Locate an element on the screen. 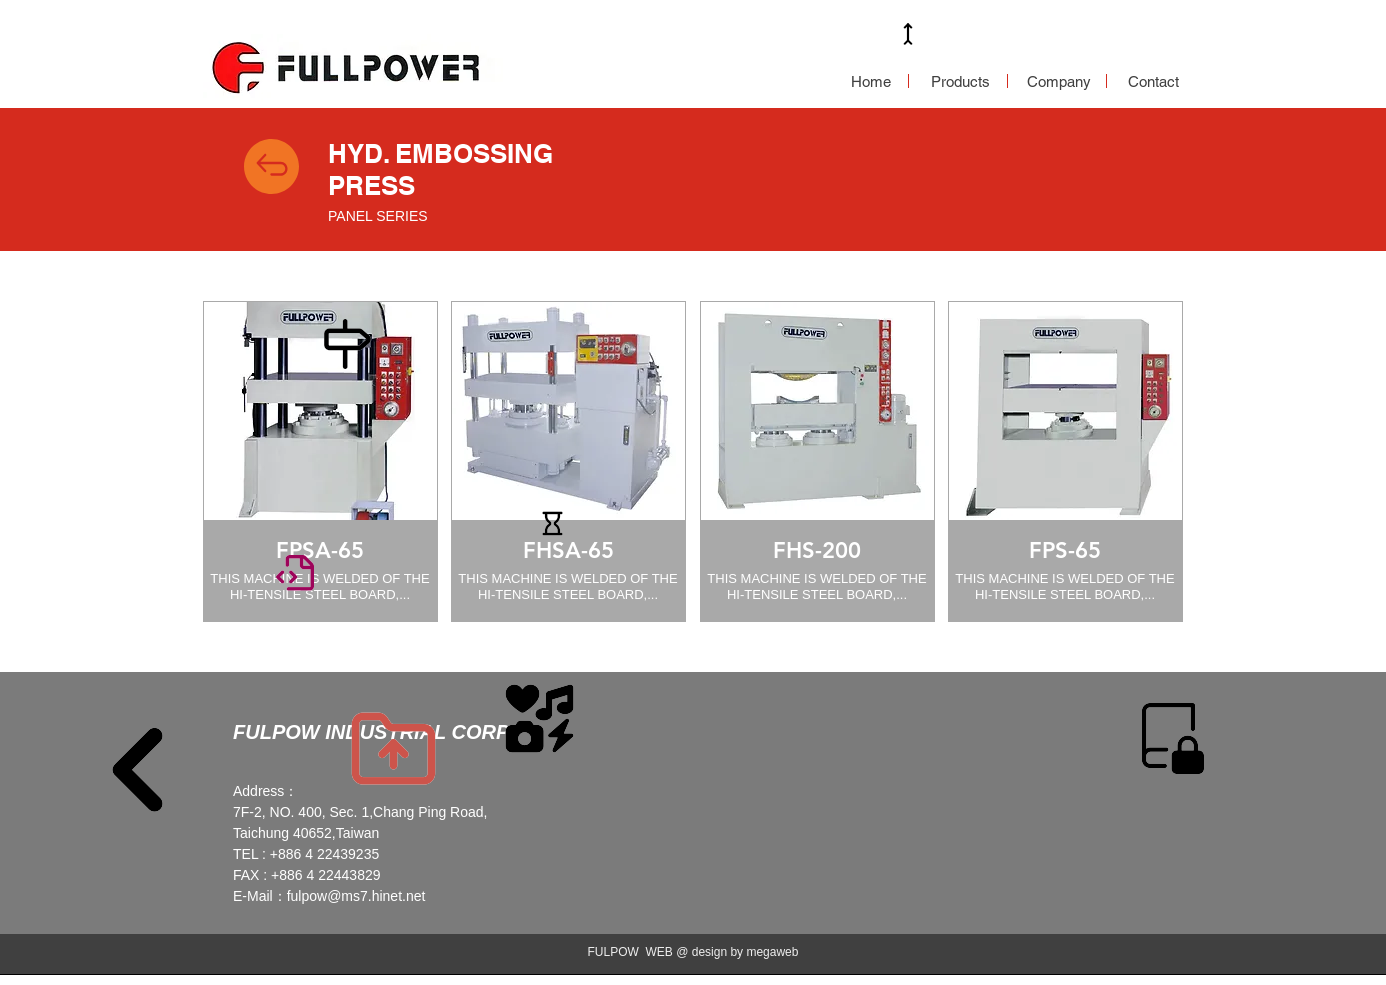 Image resolution: width=1386 pixels, height=985 pixels. view source code file is located at coordinates (295, 574).